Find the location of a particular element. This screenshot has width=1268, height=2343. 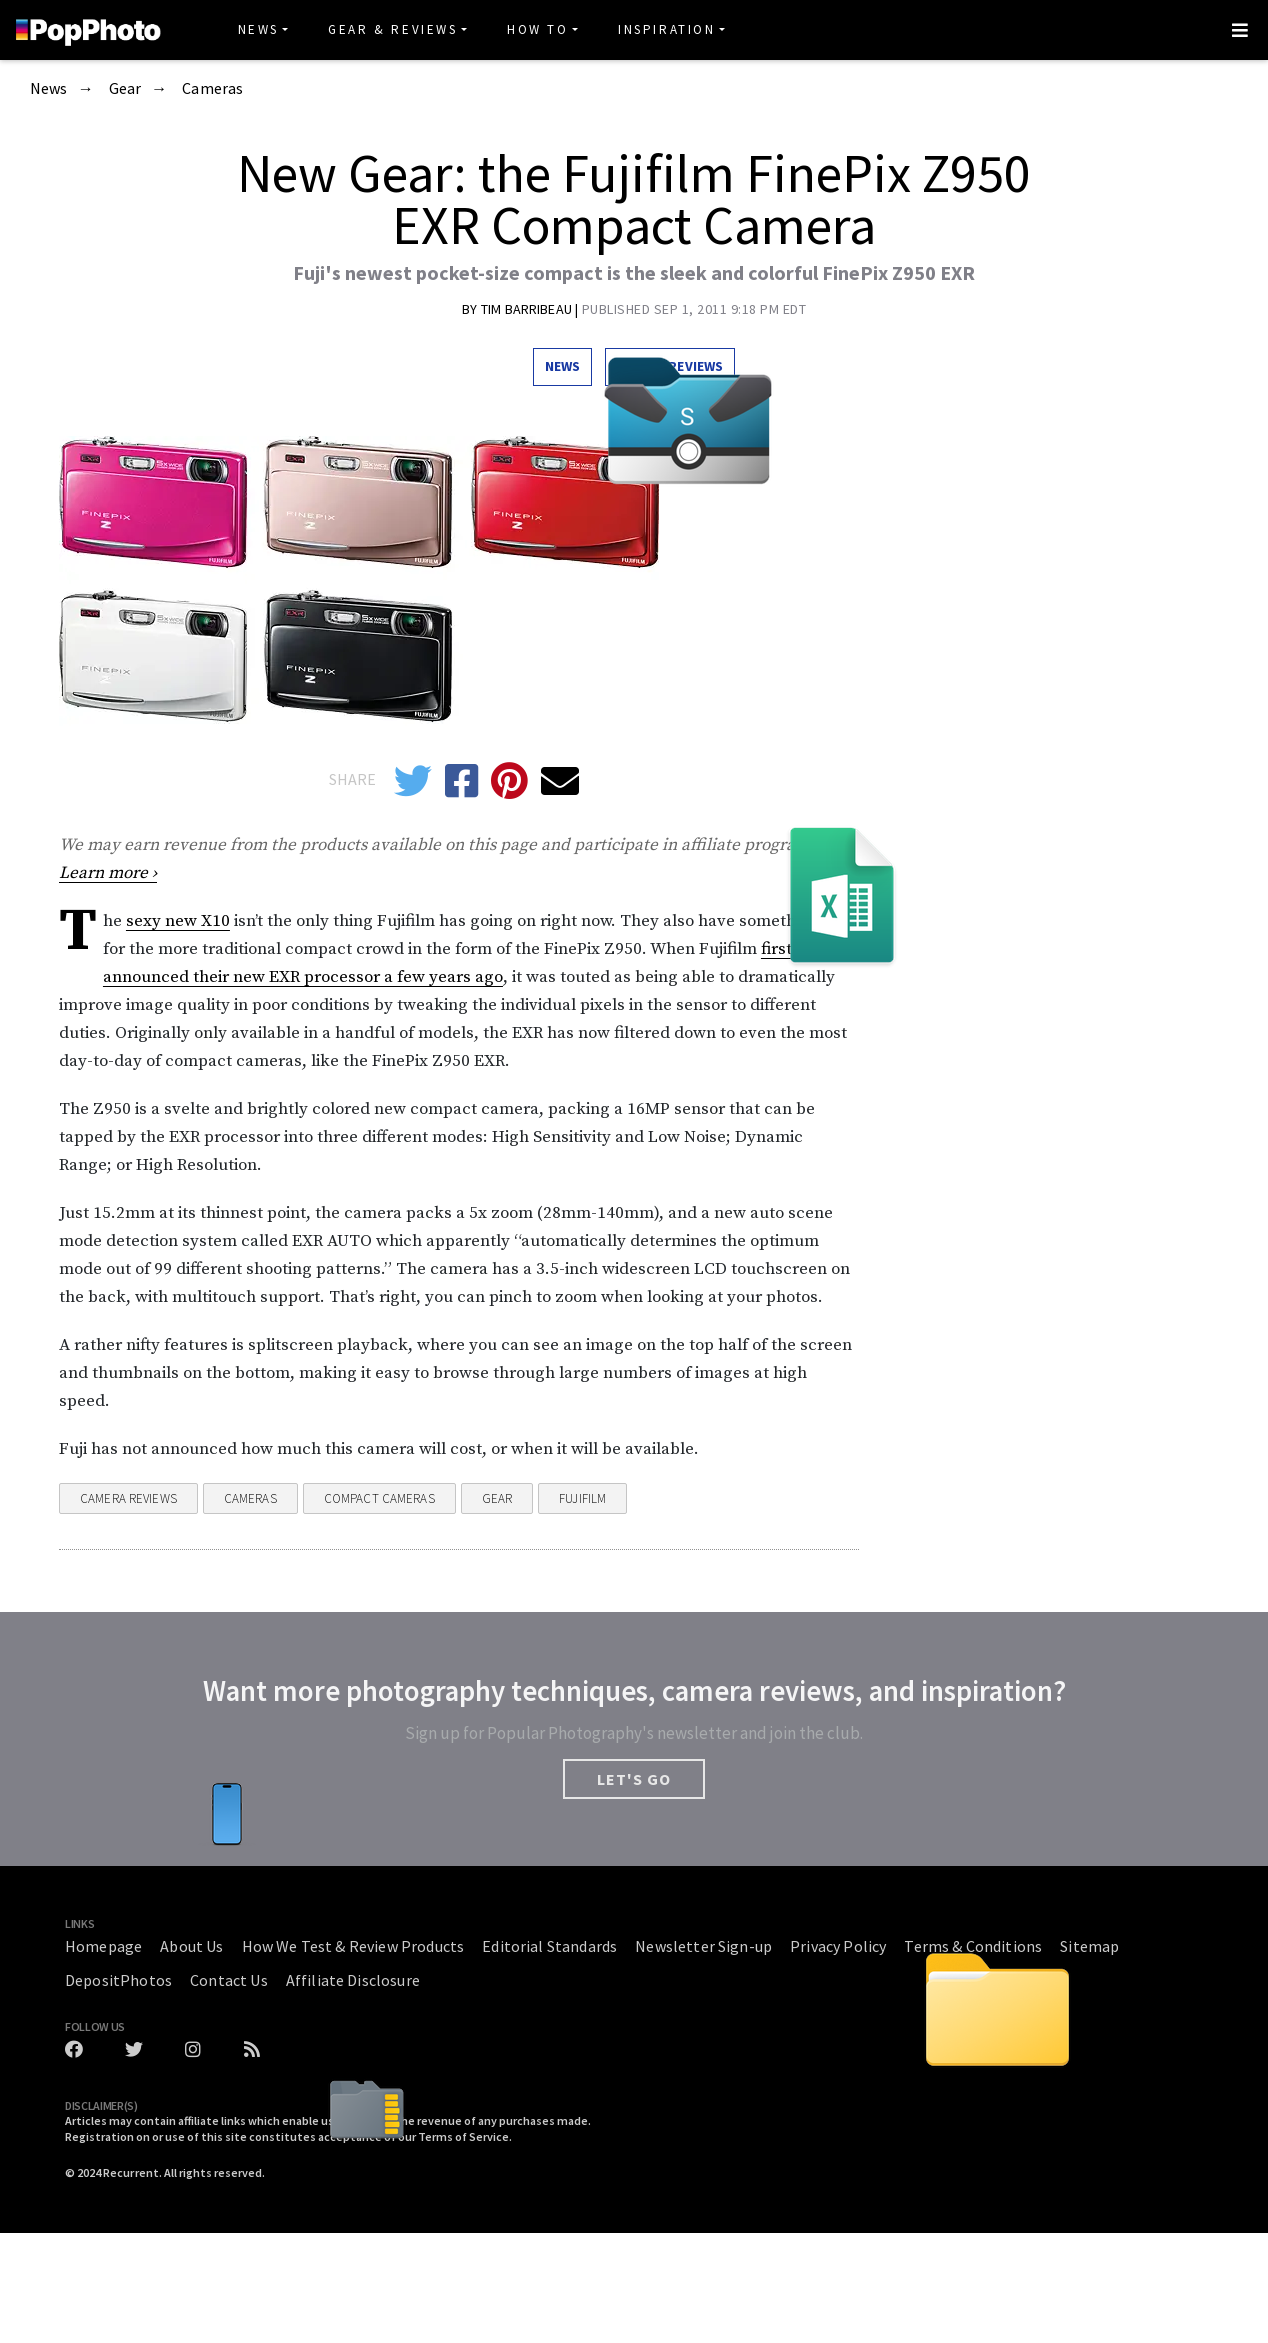

open folder to view contents is located at coordinates (997, 2013).